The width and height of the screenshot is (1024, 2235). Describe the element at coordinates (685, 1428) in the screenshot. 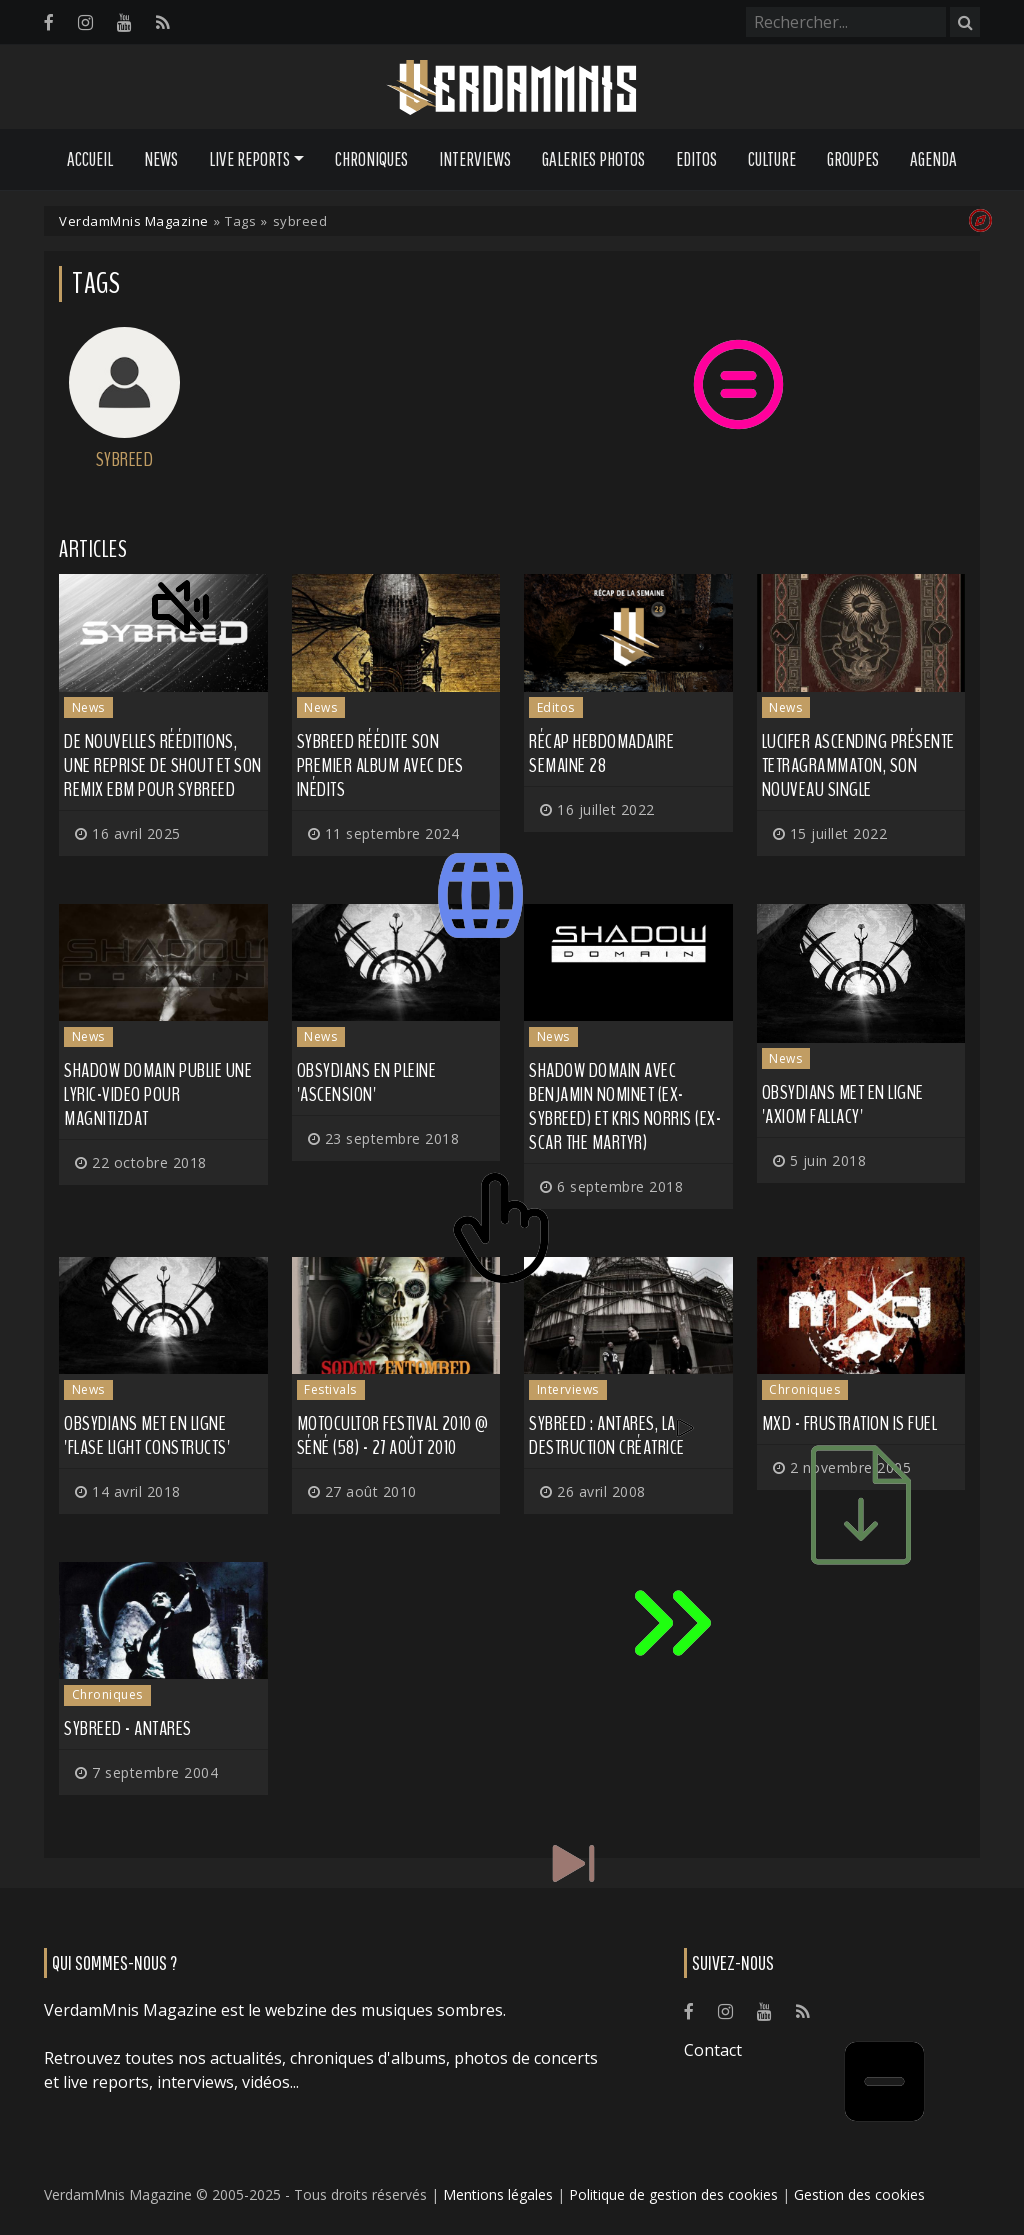

I see `play media or video content` at that location.